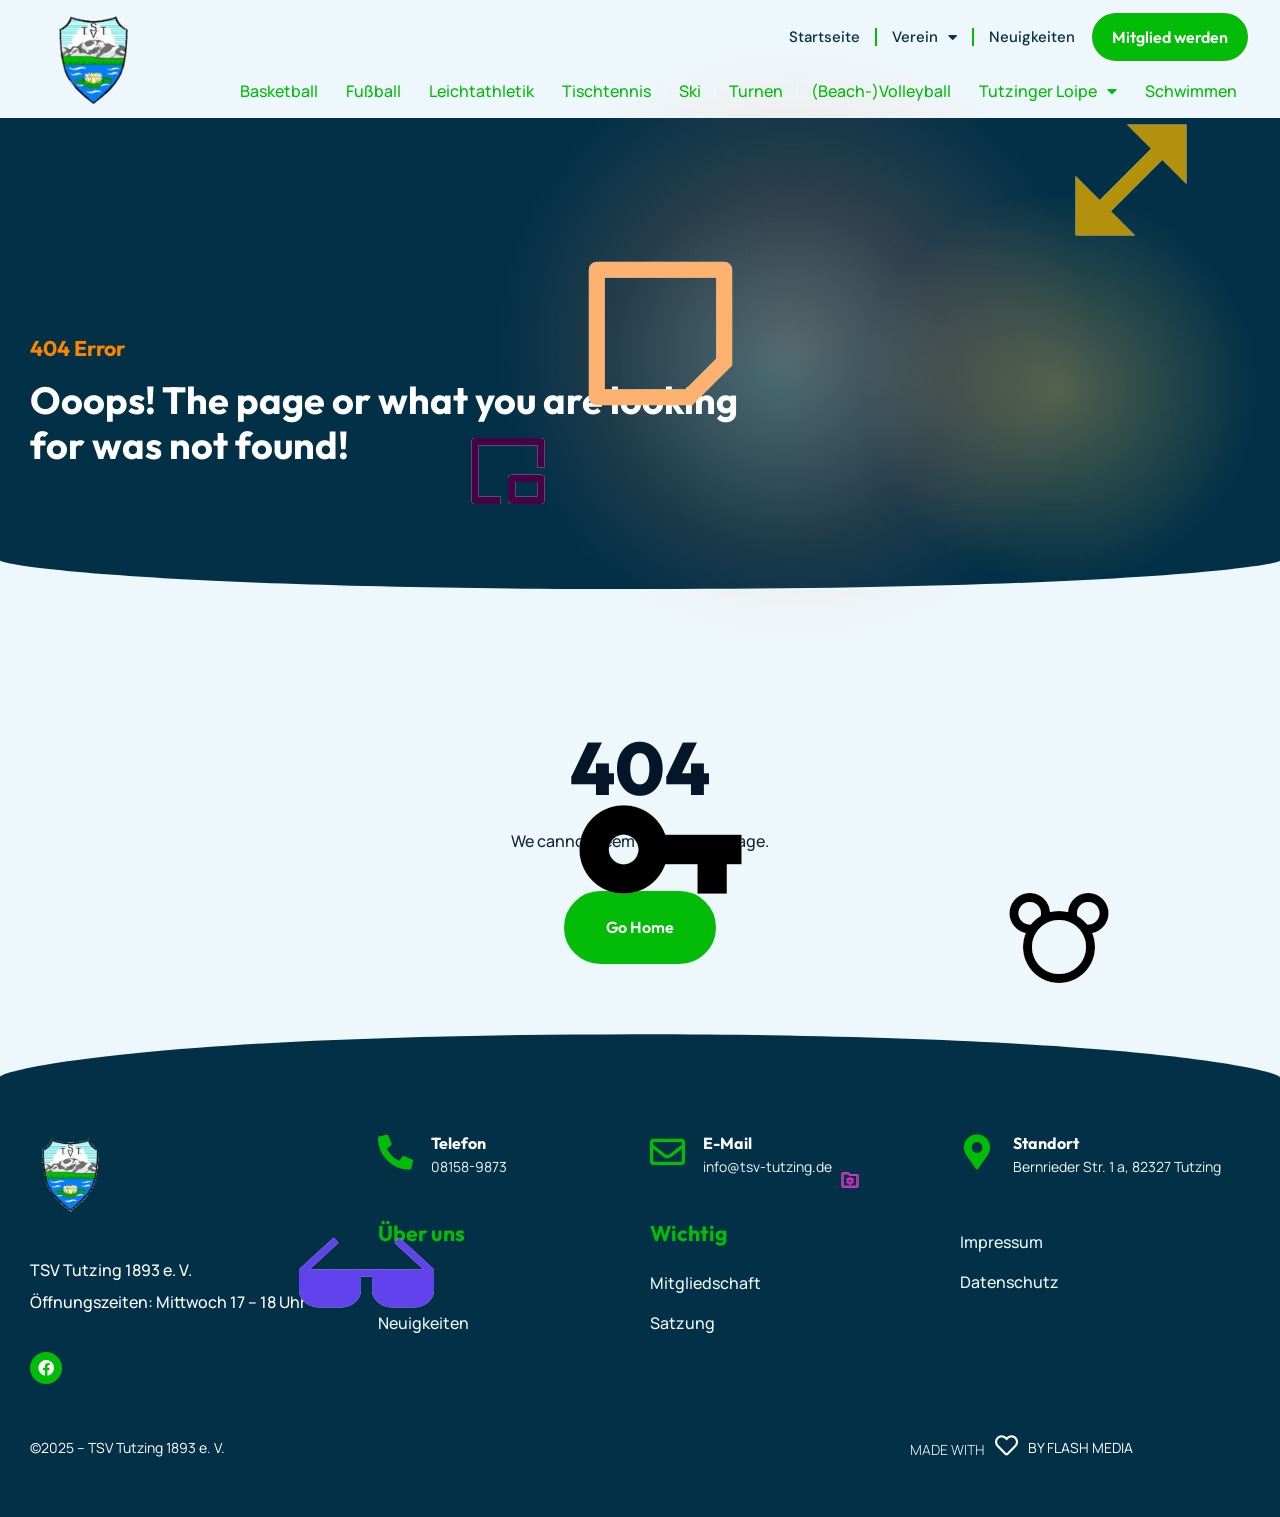 Image resolution: width=1280 pixels, height=1517 pixels. I want to click on access Disney account or profile, so click(1059, 938).